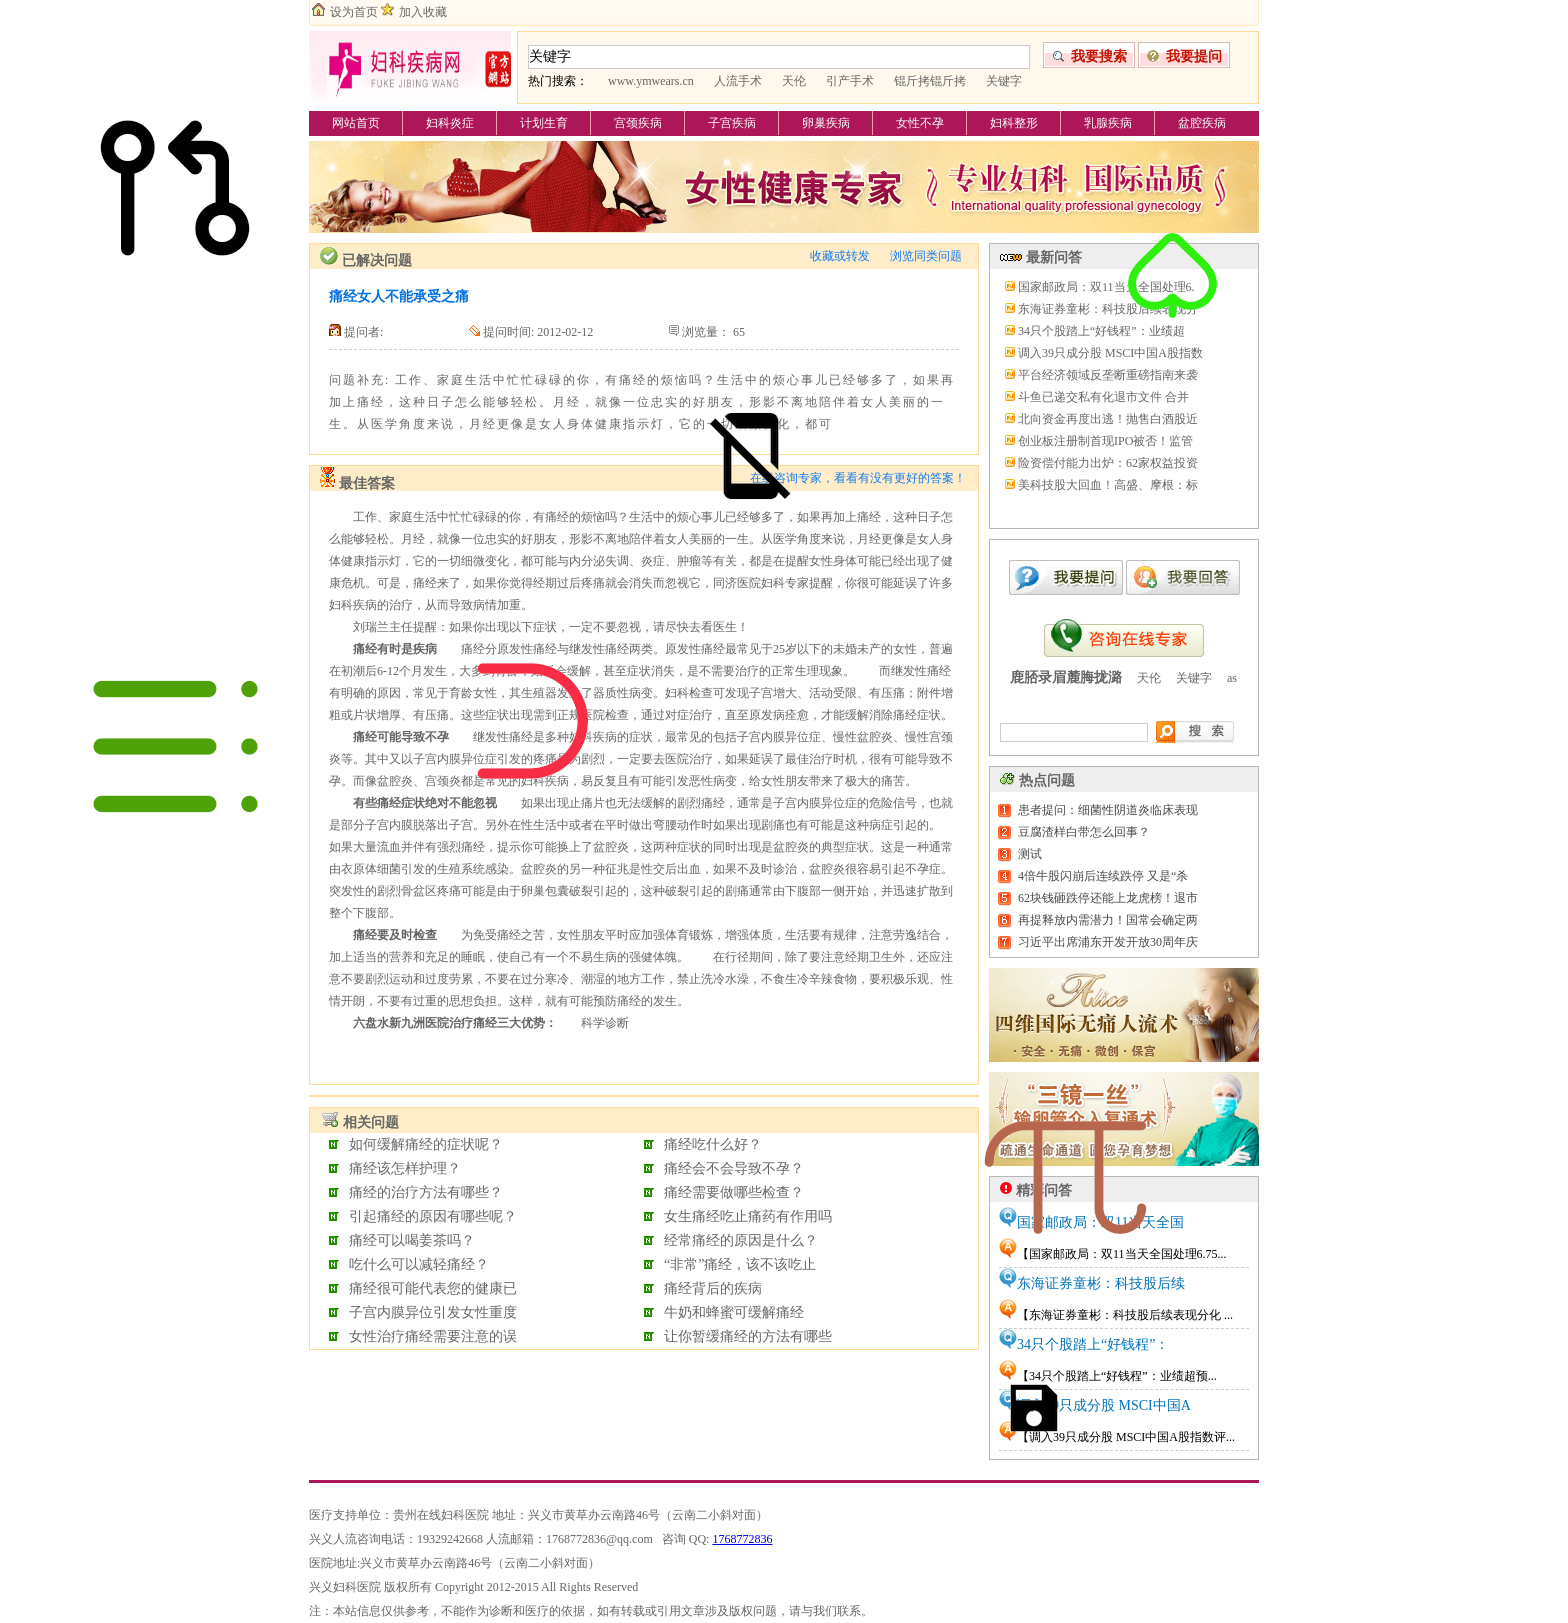 The height and width of the screenshot is (1623, 1568). What do you see at coordinates (1034, 1408) in the screenshot?
I see `save current file or document` at bounding box center [1034, 1408].